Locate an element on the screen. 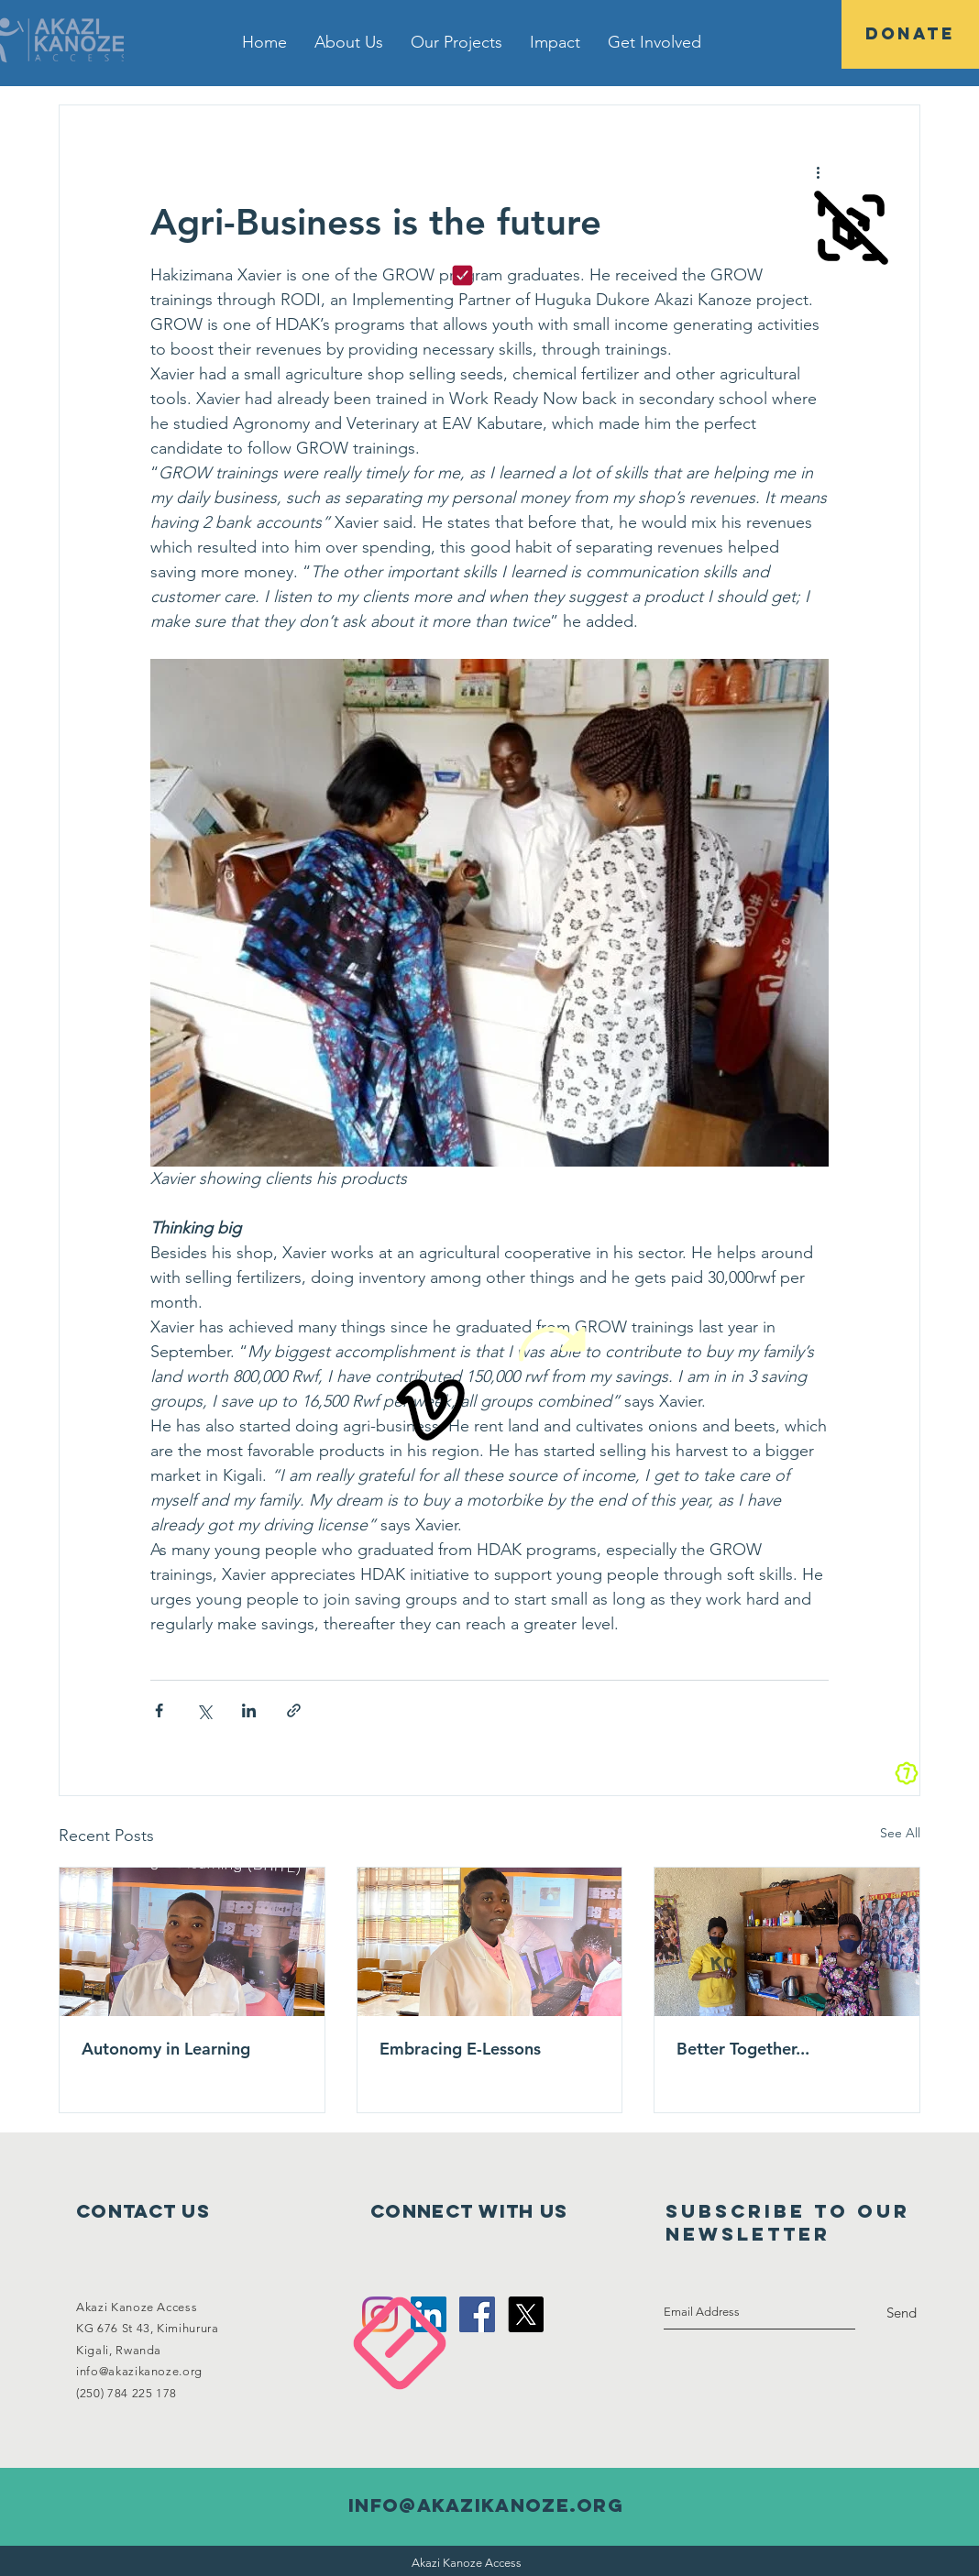 This screenshot has width=979, height=2576. select or confirm an option is located at coordinates (462, 275).